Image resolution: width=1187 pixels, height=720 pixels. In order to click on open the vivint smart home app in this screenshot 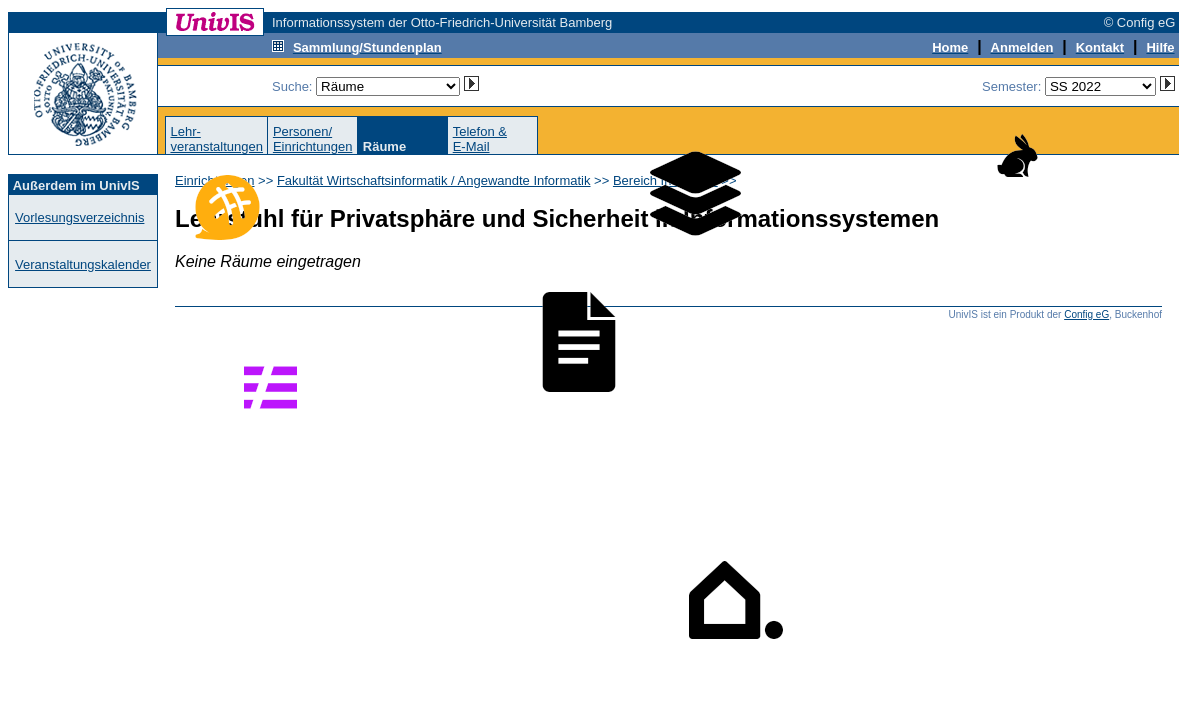, I will do `click(736, 600)`.